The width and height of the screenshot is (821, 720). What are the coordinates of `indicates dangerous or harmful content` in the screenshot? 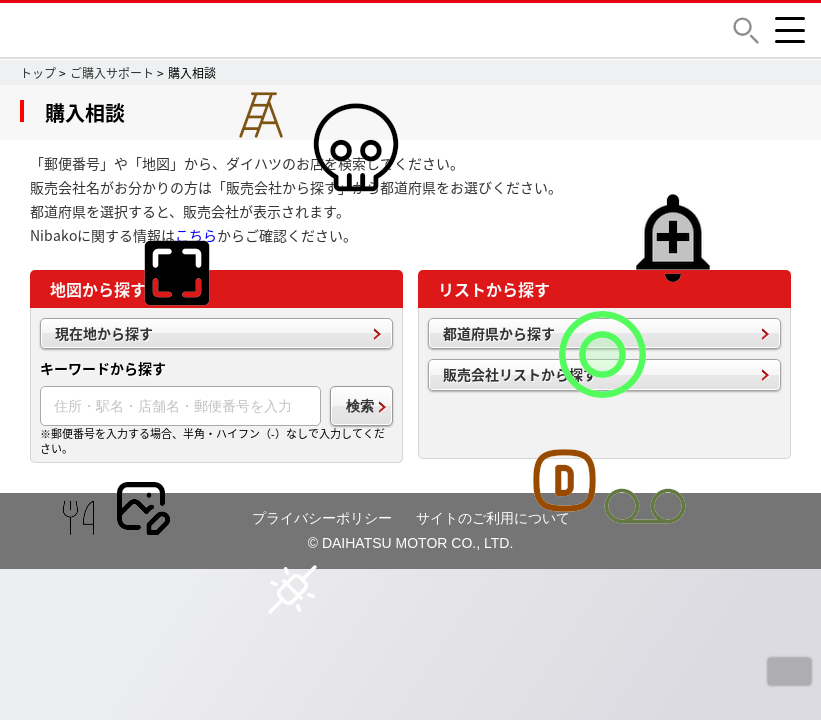 It's located at (356, 149).